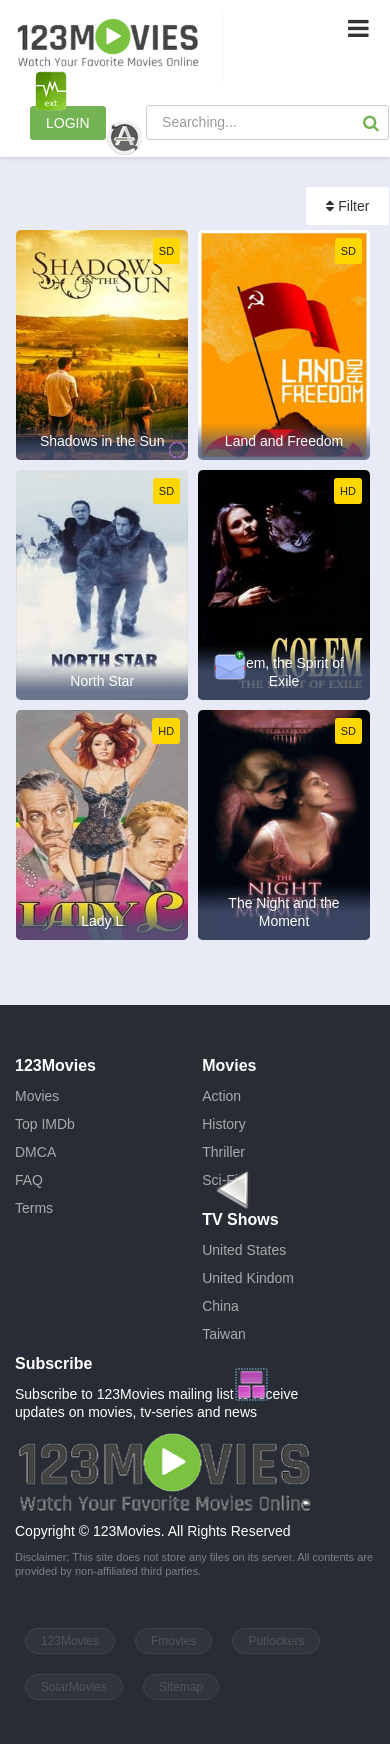 The height and width of the screenshot is (1744, 390). Describe the element at coordinates (251, 1384) in the screenshot. I see `select all items in the current view` at that location.